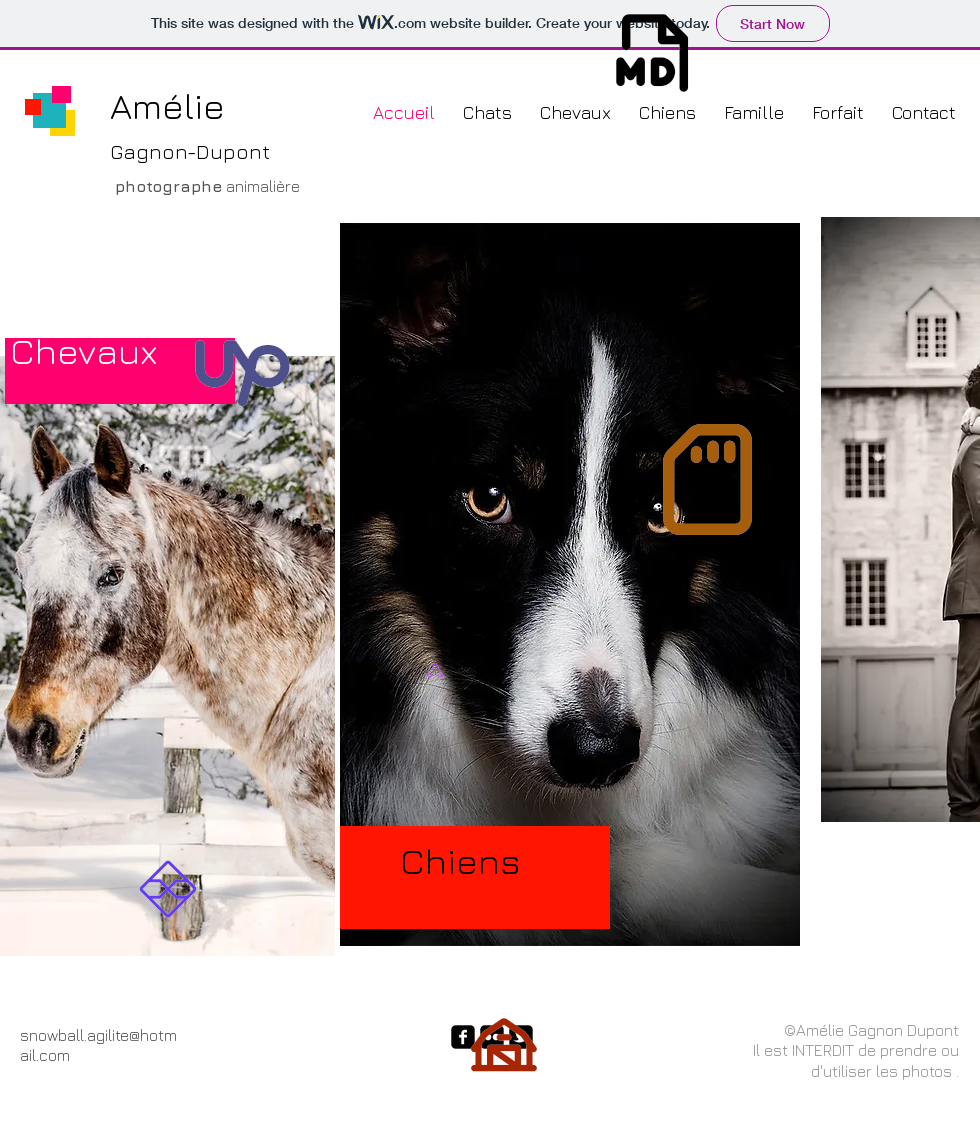 Image resolution: width=980 pixels, height=1121 pixels. Describe the element at coordinates (504, 1049) in the screenshot. I see `access farm or agricultural settings` at that location.